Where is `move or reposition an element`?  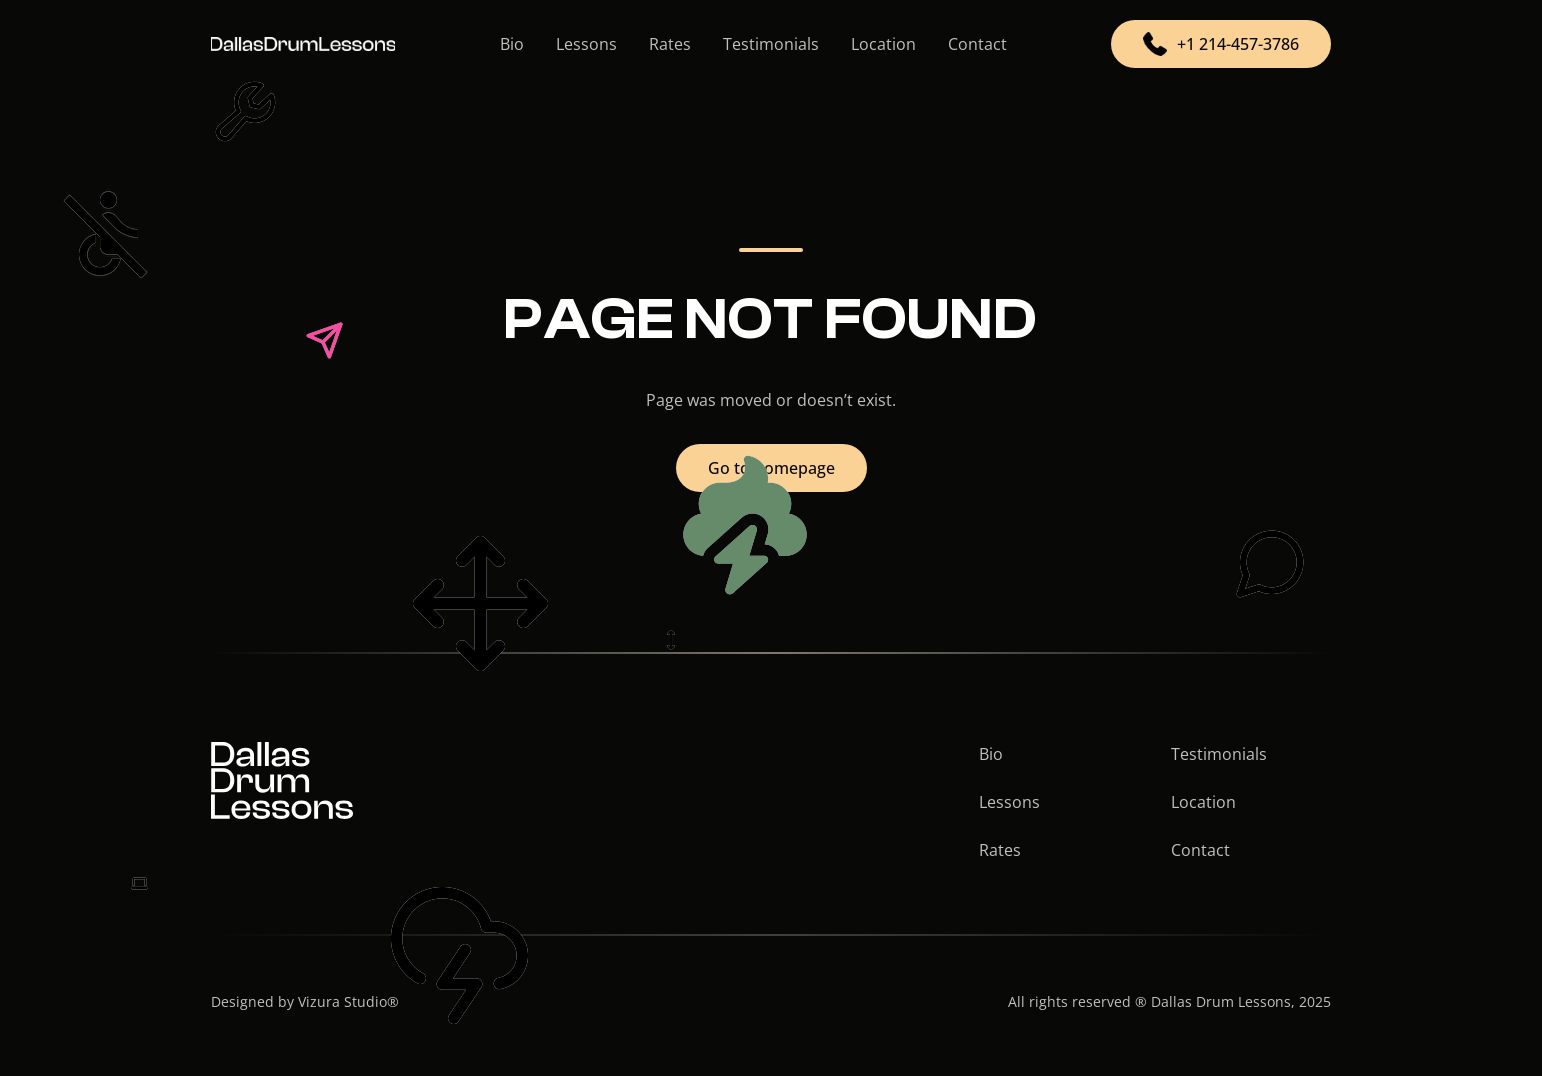 move or reposition an element is located at coordinates (480, 603).